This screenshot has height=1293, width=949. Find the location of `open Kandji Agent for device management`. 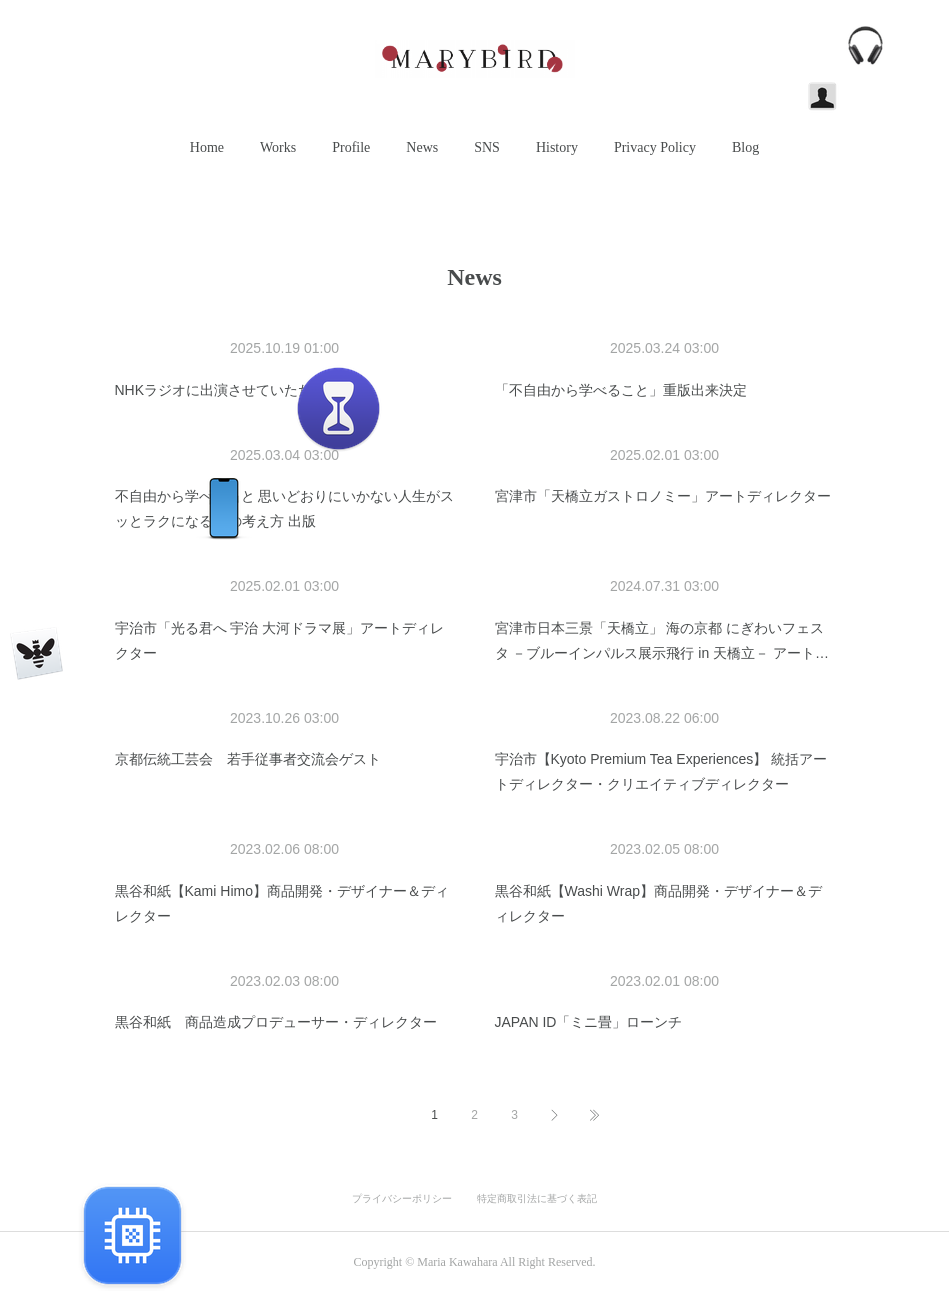

open Kandji Agent for device management is located at coordinates (36, 653).